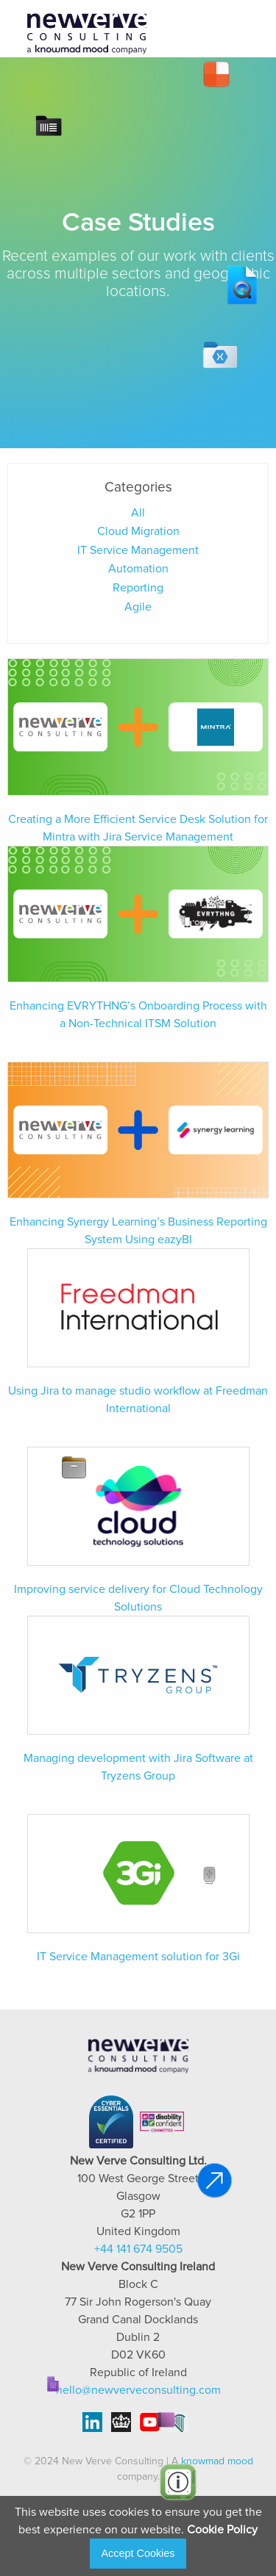 The width and height of the screenshot is (276, 2576). I want to click on open your Ableton Live projects folder, so click(49, 126).